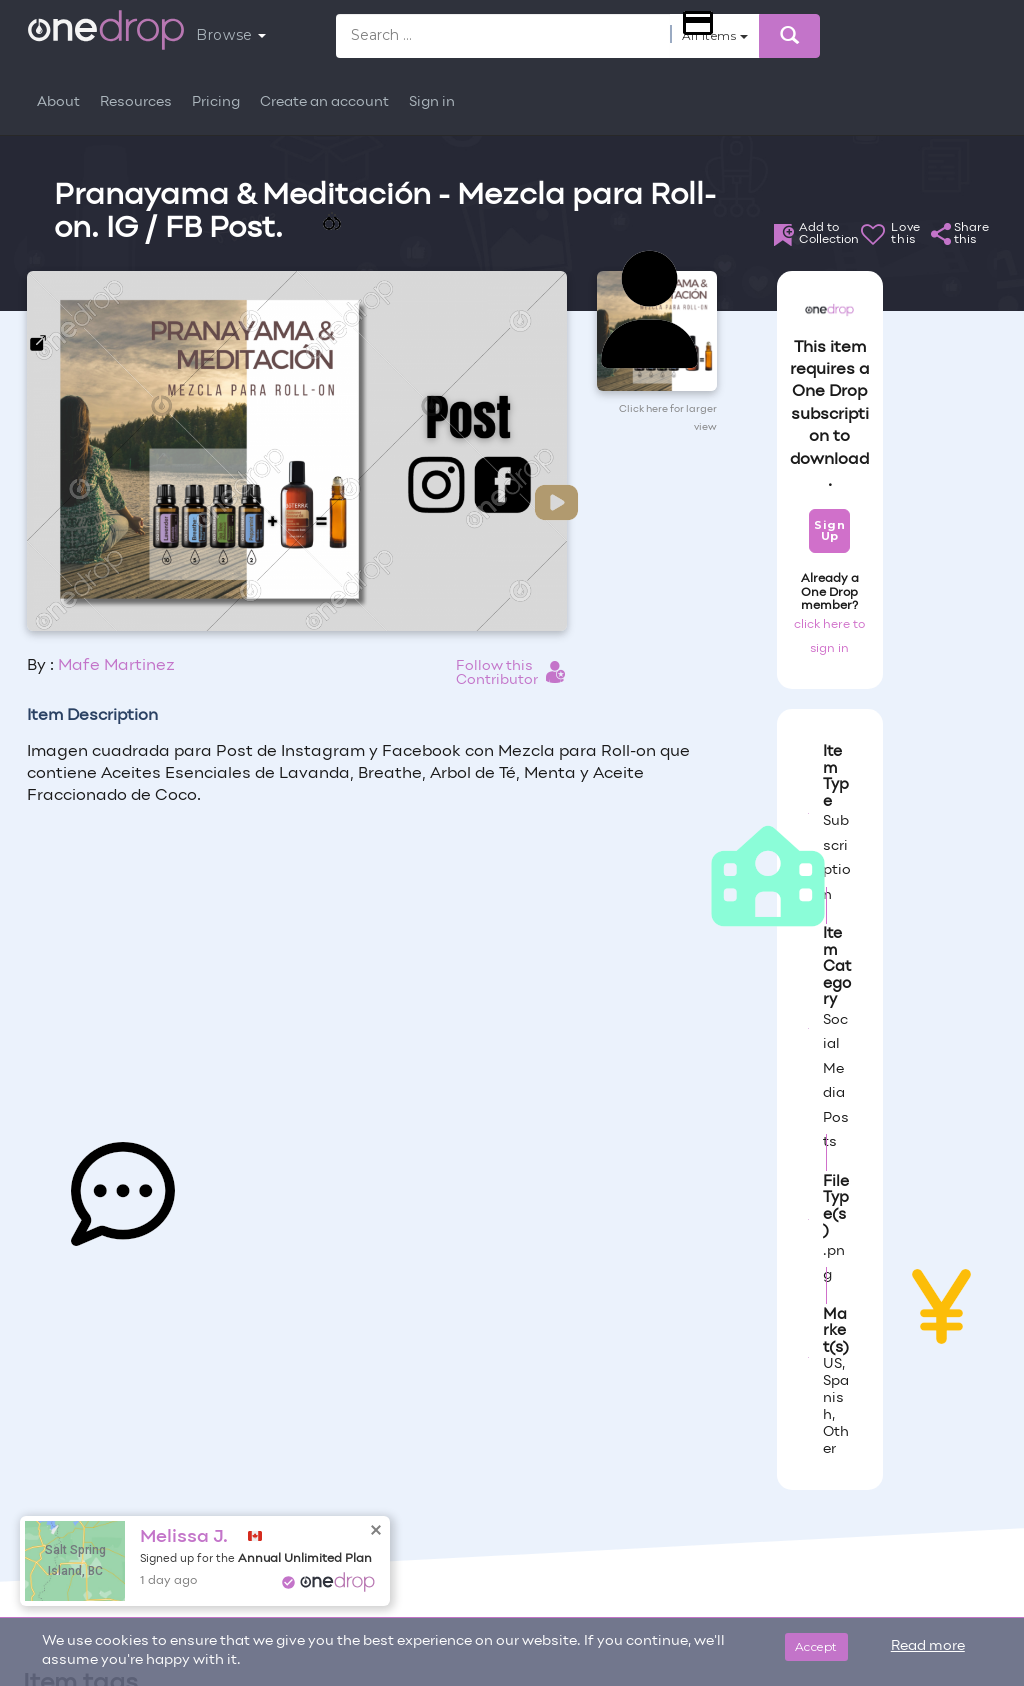 The image size is (1024, 1686). Describe the element at coordinates (332, 222) in the screenshot. I see `indicates criminal or arrest-related content` at that location.